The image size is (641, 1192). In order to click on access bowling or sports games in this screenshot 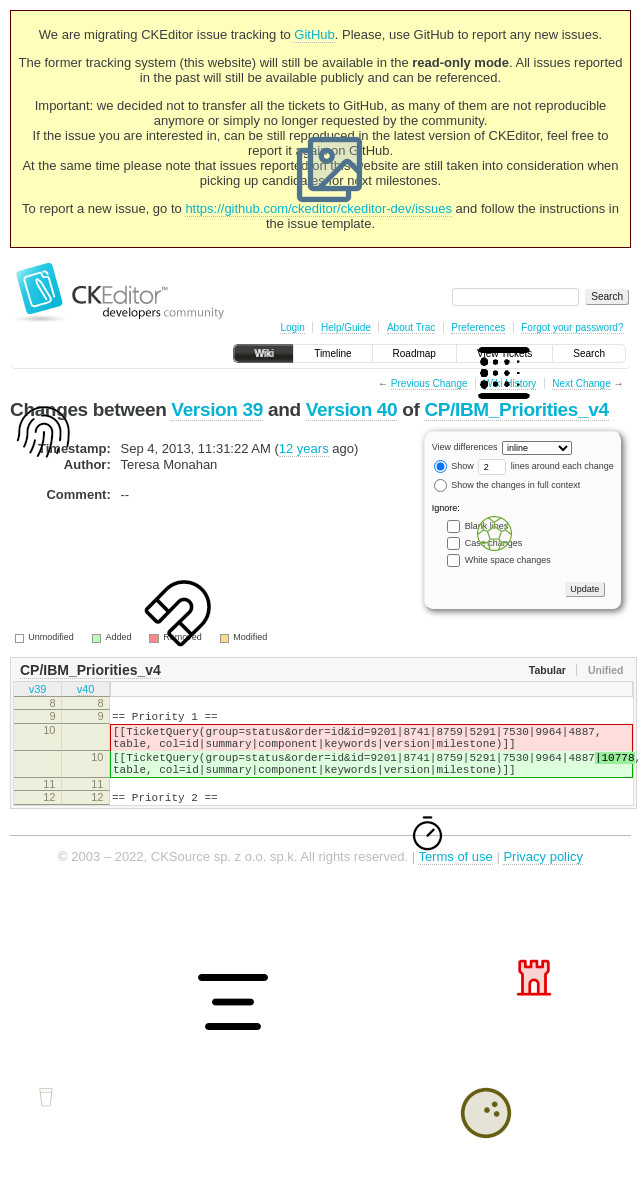, I will do `click(486, 1113)`.